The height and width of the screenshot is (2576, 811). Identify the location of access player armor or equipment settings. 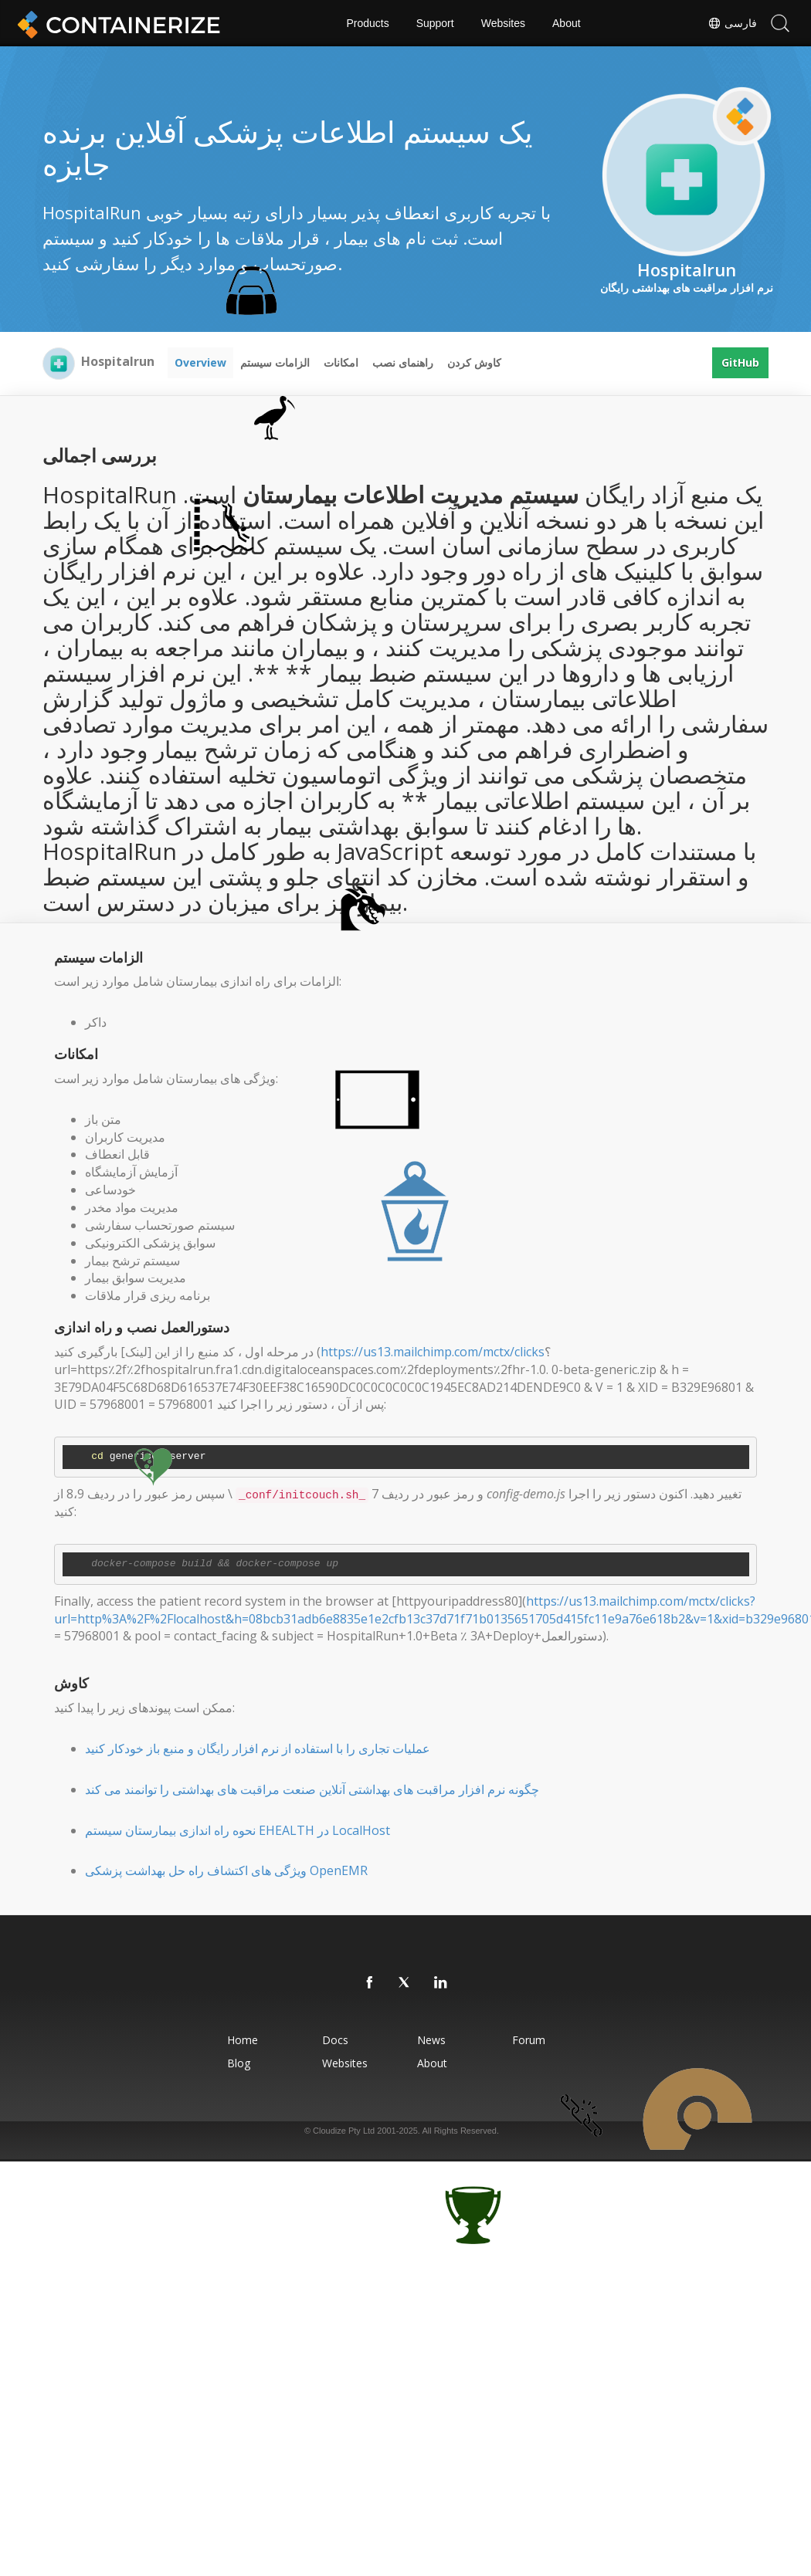
(697, 2109).